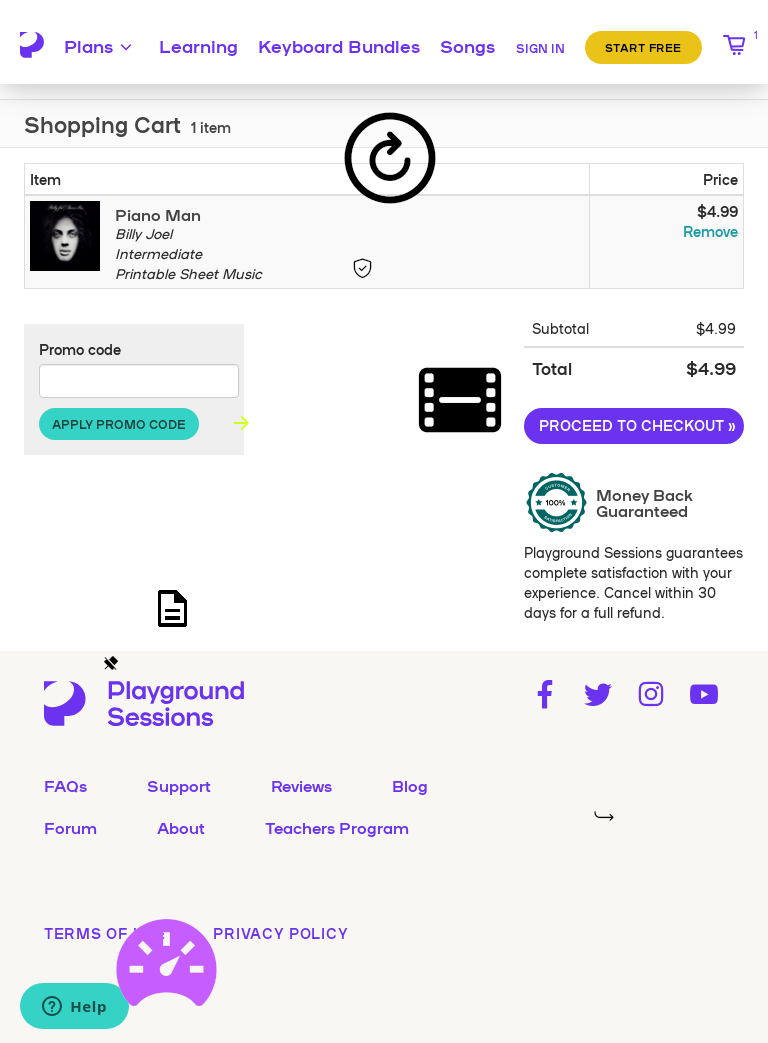 Image resolution: width=768 pixels, height=1043 pixels. What do you see at coordinates (362, 268) in the screenshot?
I see `indicates verified security or protection status` at bounding box center [362, 268].